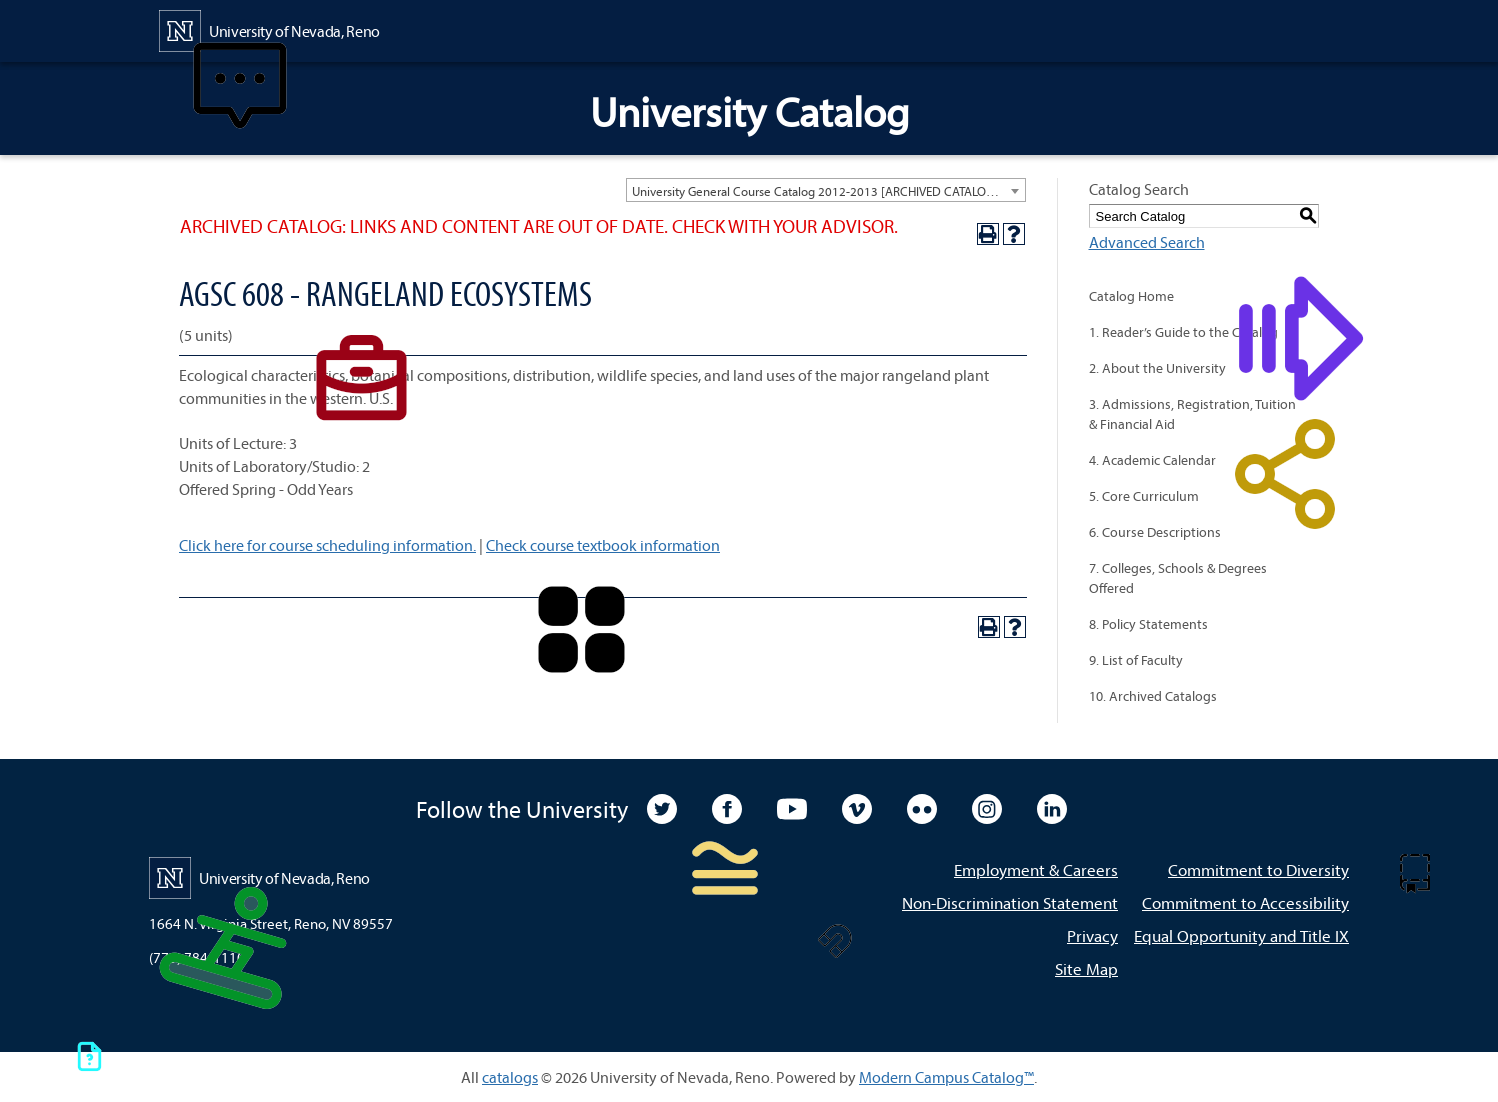 The width and height of the screenshot is (1498, 1102). I want to click on attract or pull related items together, so click(835, 940).